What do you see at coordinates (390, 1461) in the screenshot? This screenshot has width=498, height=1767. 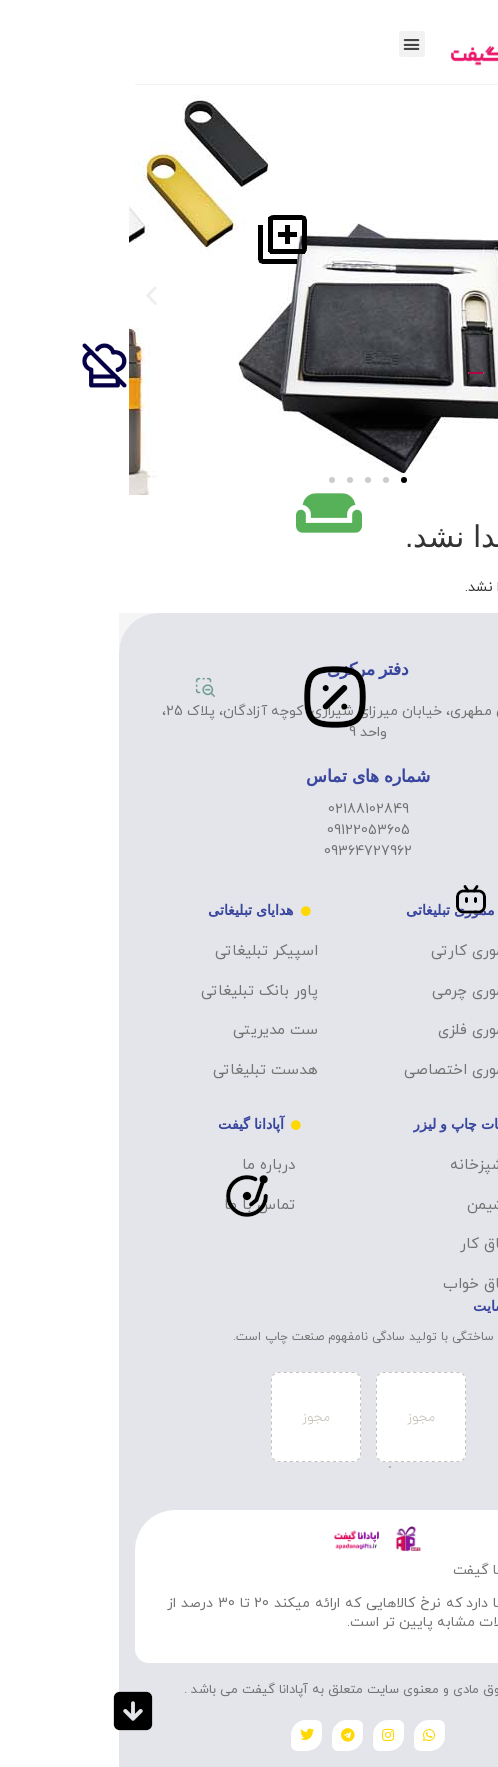 I see `no wifi signal available` at bounding box center [390, 1461].